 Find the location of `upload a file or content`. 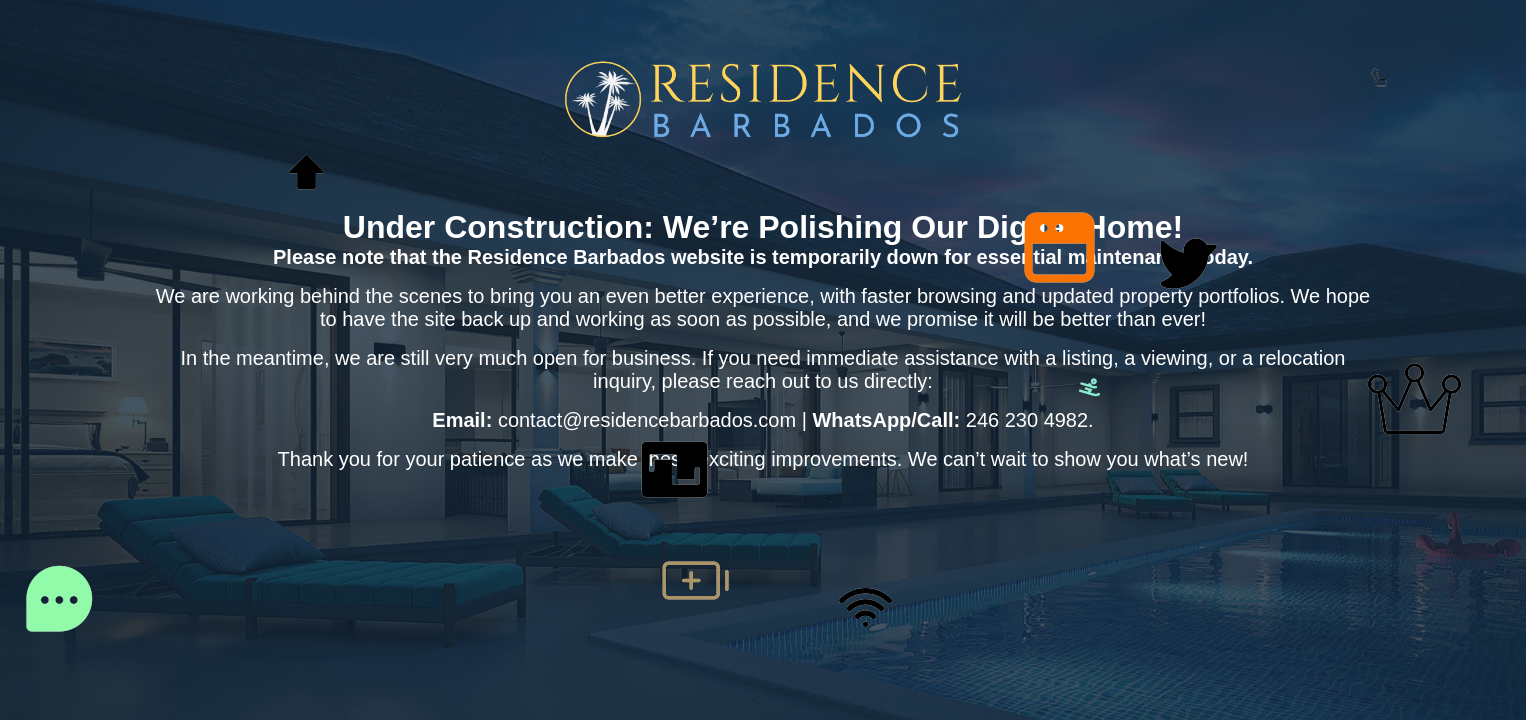

upload a file or content is located at coordinates (306, 173).